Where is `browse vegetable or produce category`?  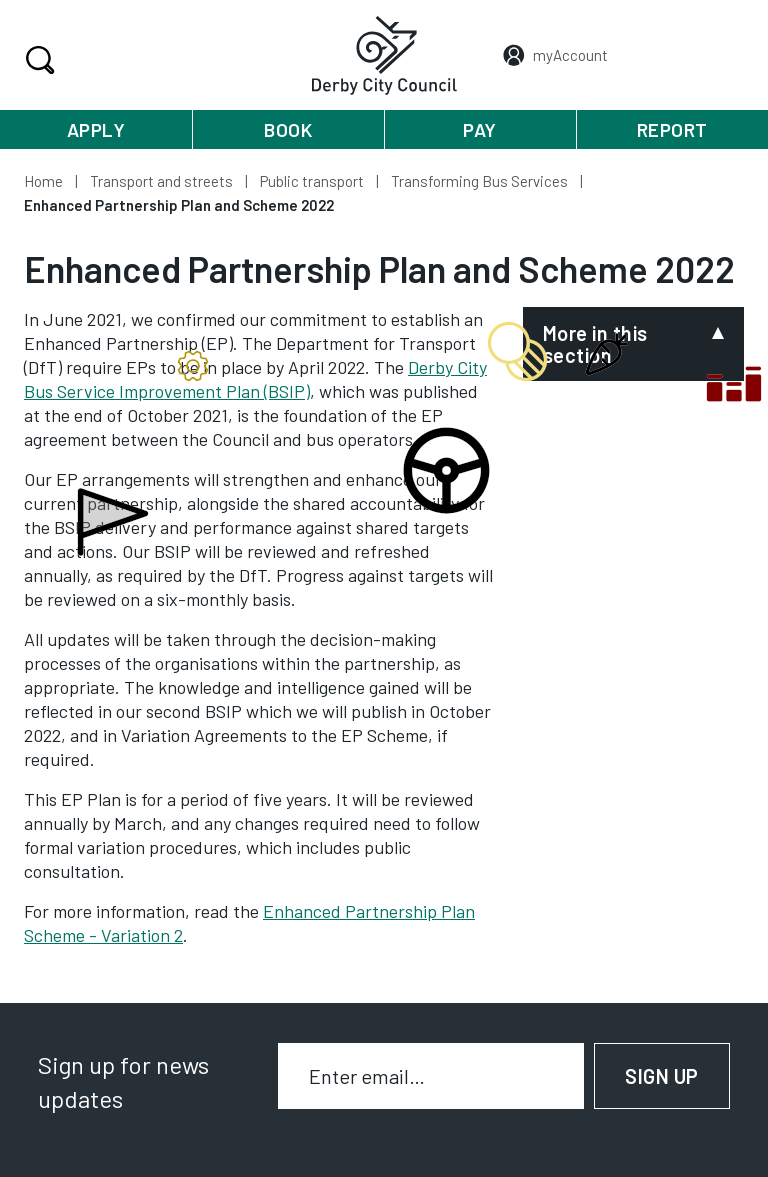 browse vegetable or produce category is located at coordinates (606, 355).